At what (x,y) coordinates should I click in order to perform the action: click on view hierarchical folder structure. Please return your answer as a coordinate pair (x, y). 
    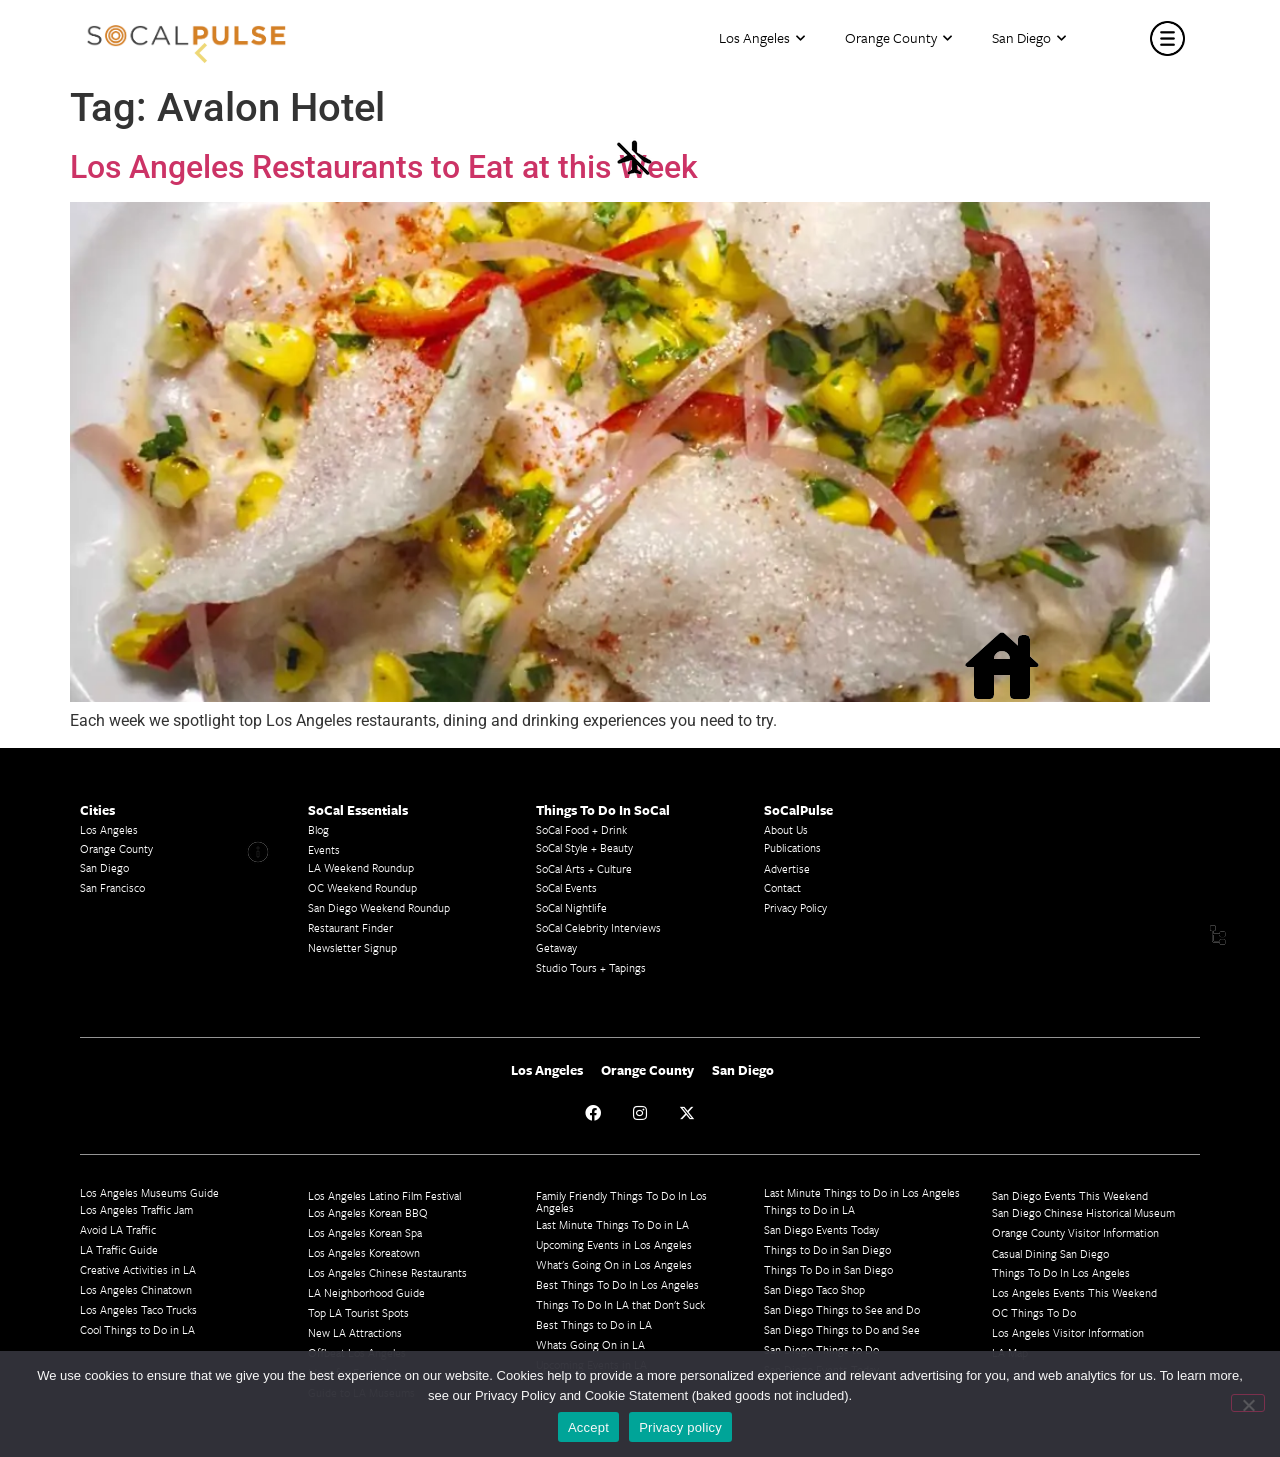
    Looking at the image, I should click on (1217, 935).